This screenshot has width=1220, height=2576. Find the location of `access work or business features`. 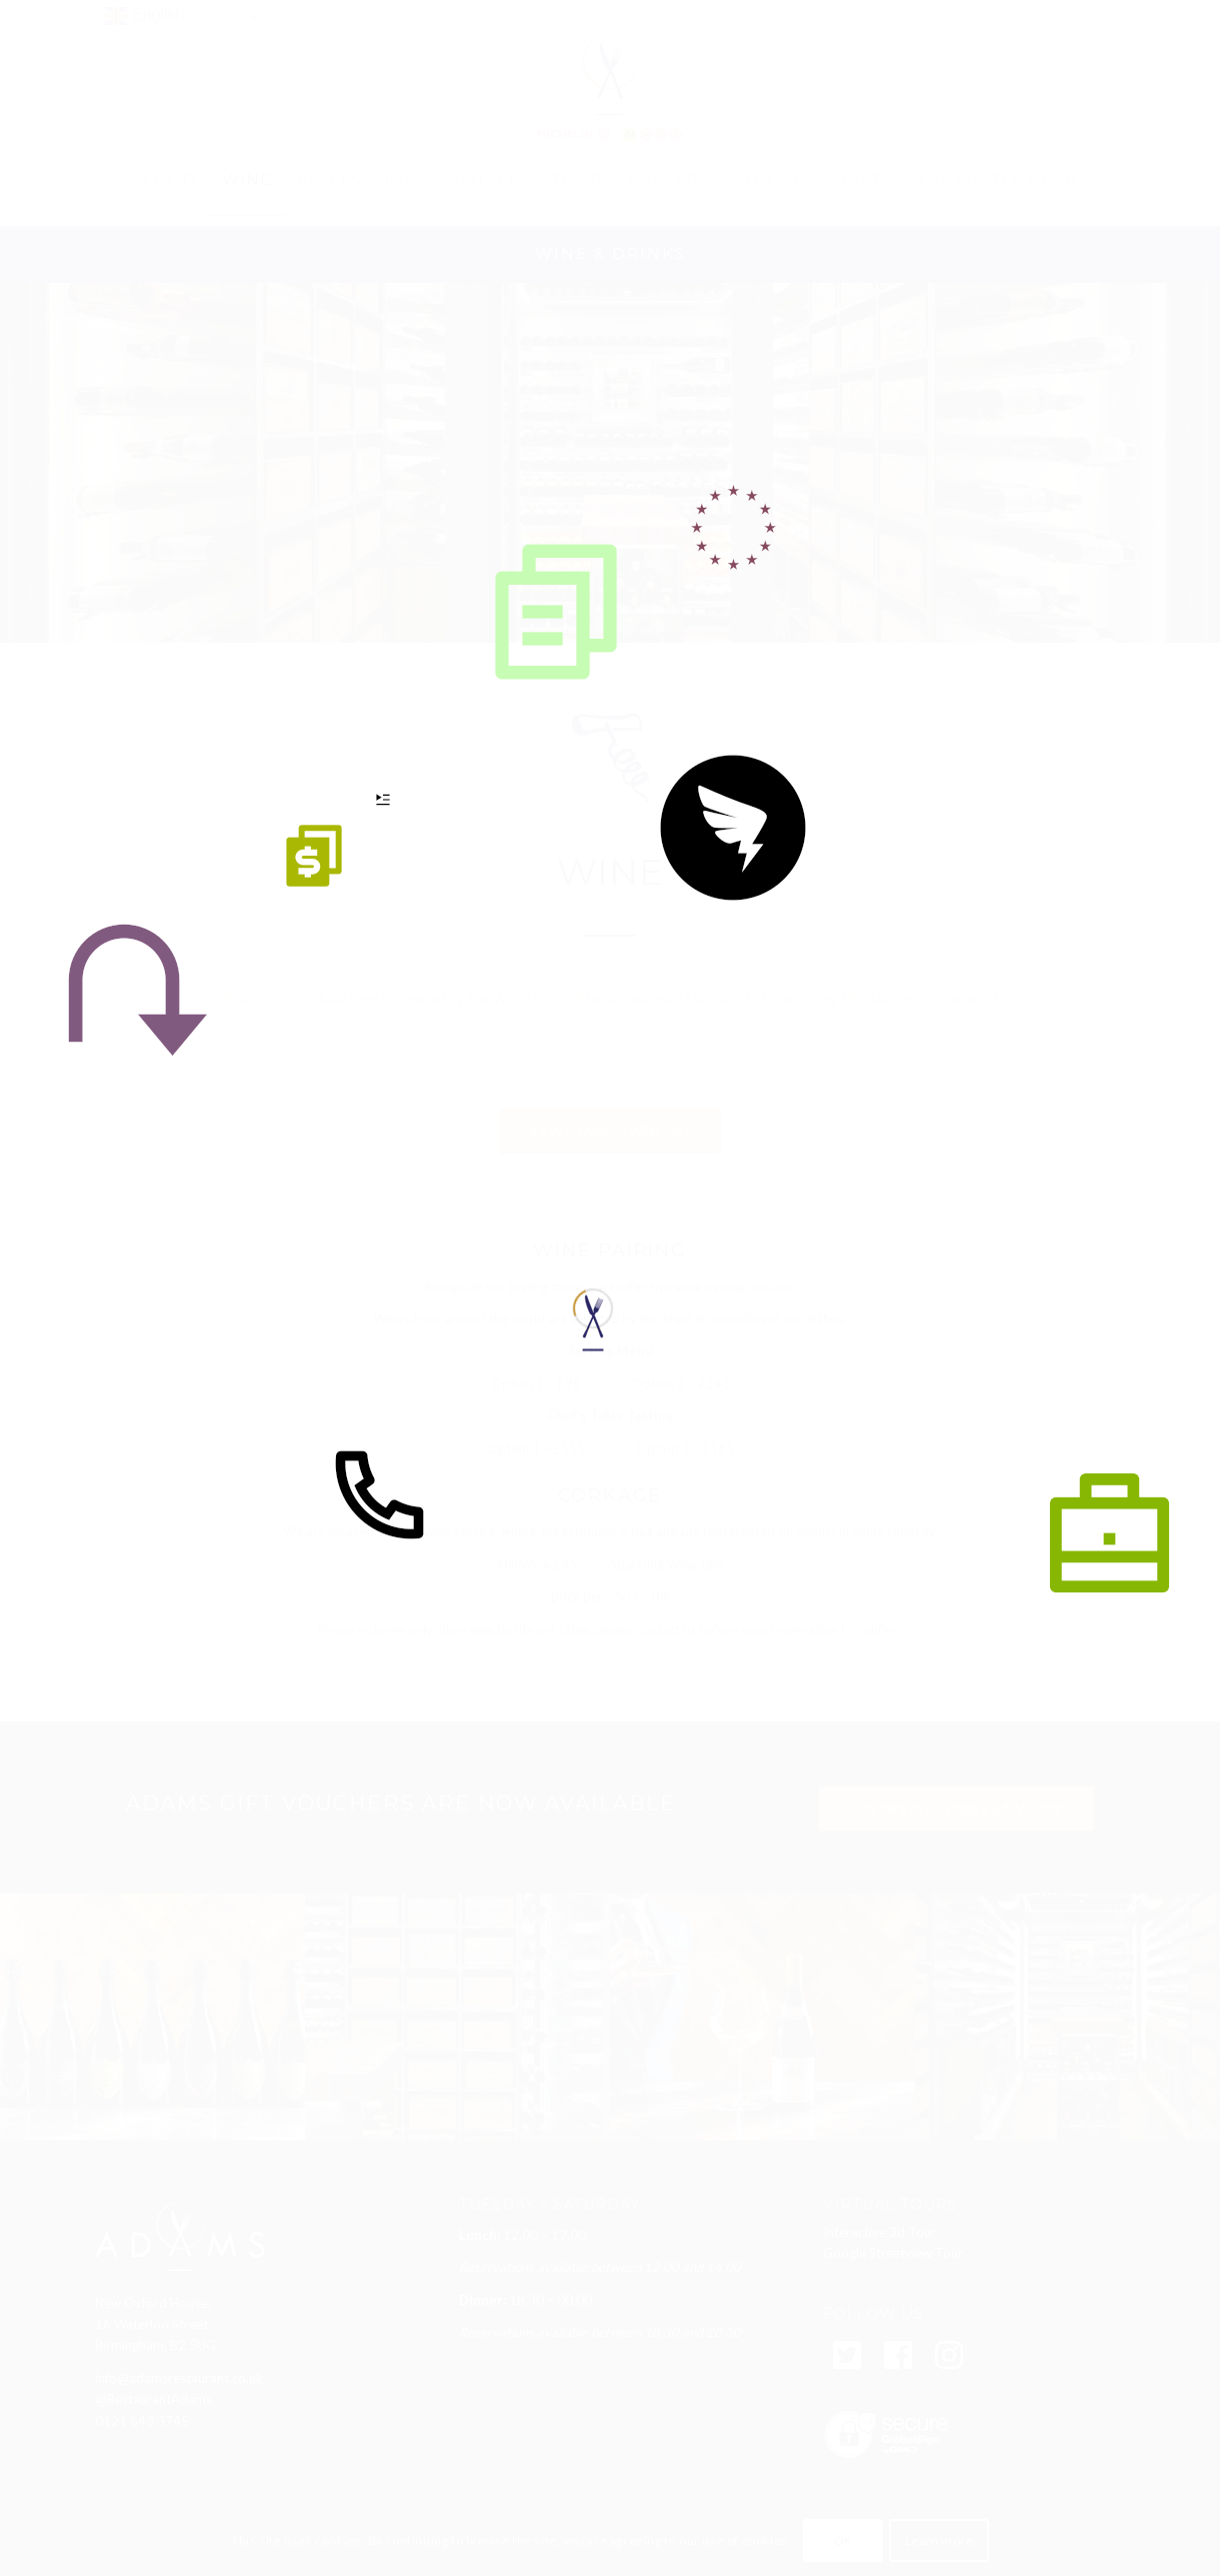

access work or business features is located at coordinates (1109, 1538).